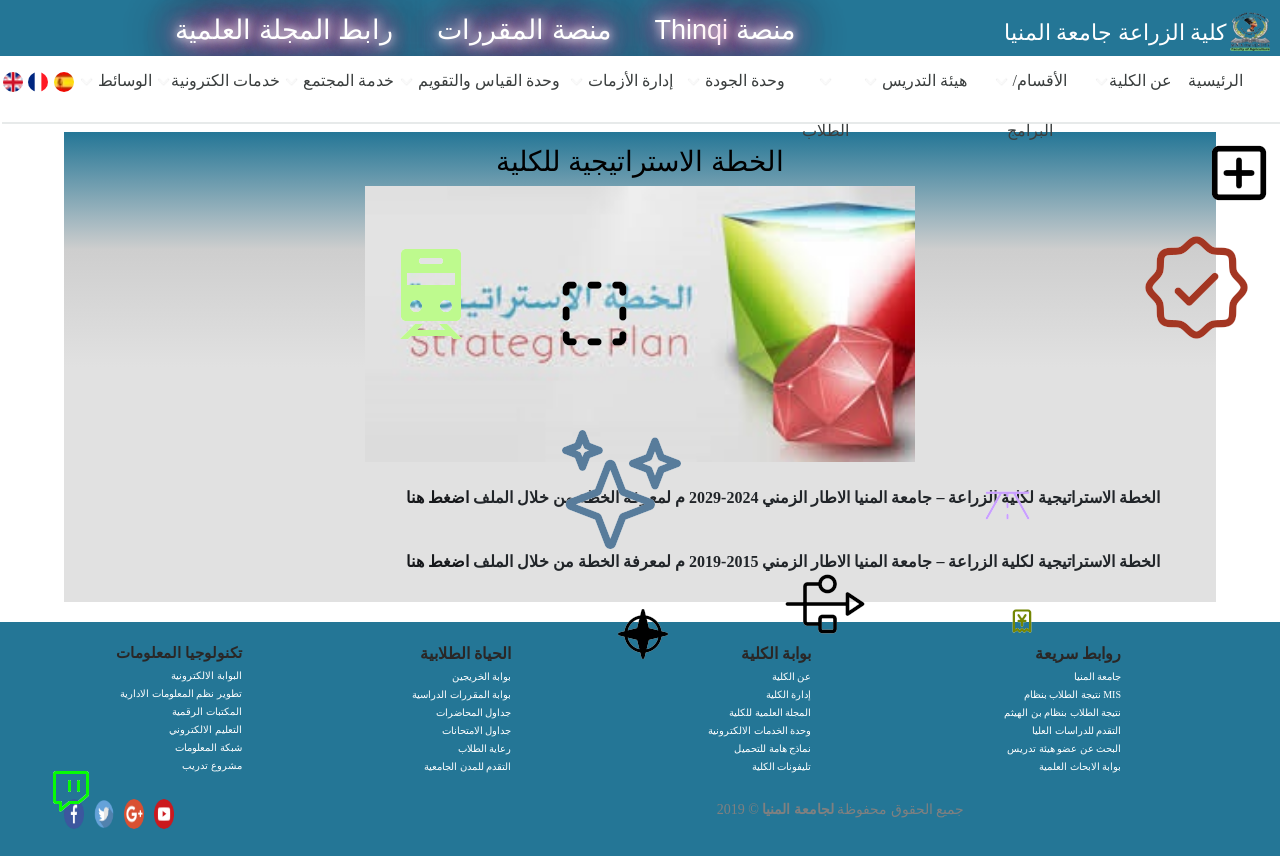 The image size is (1280, 856). What do you see at coordinates (1022, 621) in the screenshot?
I see `view receipt in yuan currency` at bounding box center [1022, 621].